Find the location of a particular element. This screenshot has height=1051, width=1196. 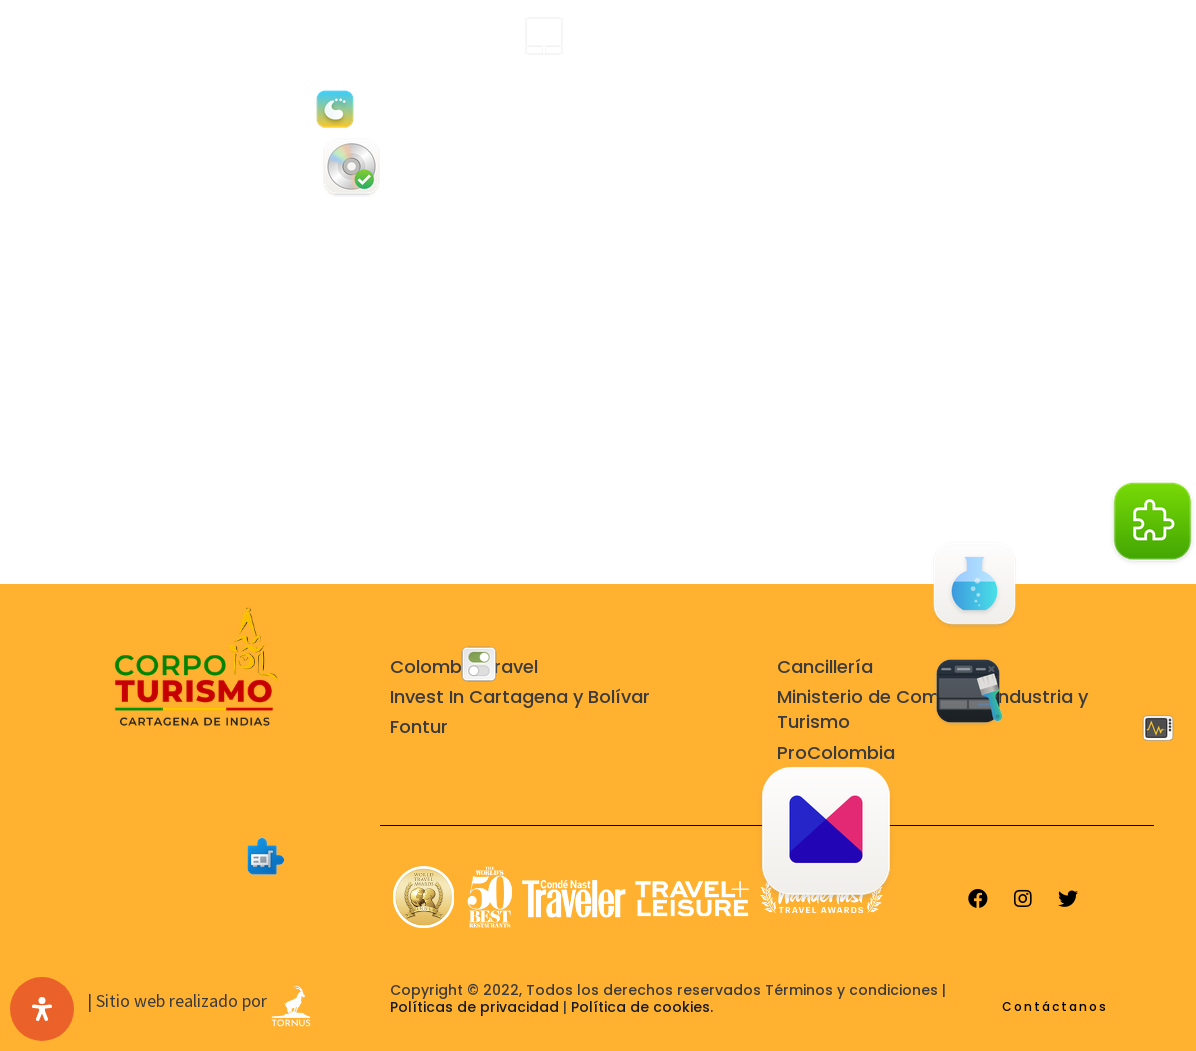

touchpad is currently enabled is located at coordinates (544, 36).